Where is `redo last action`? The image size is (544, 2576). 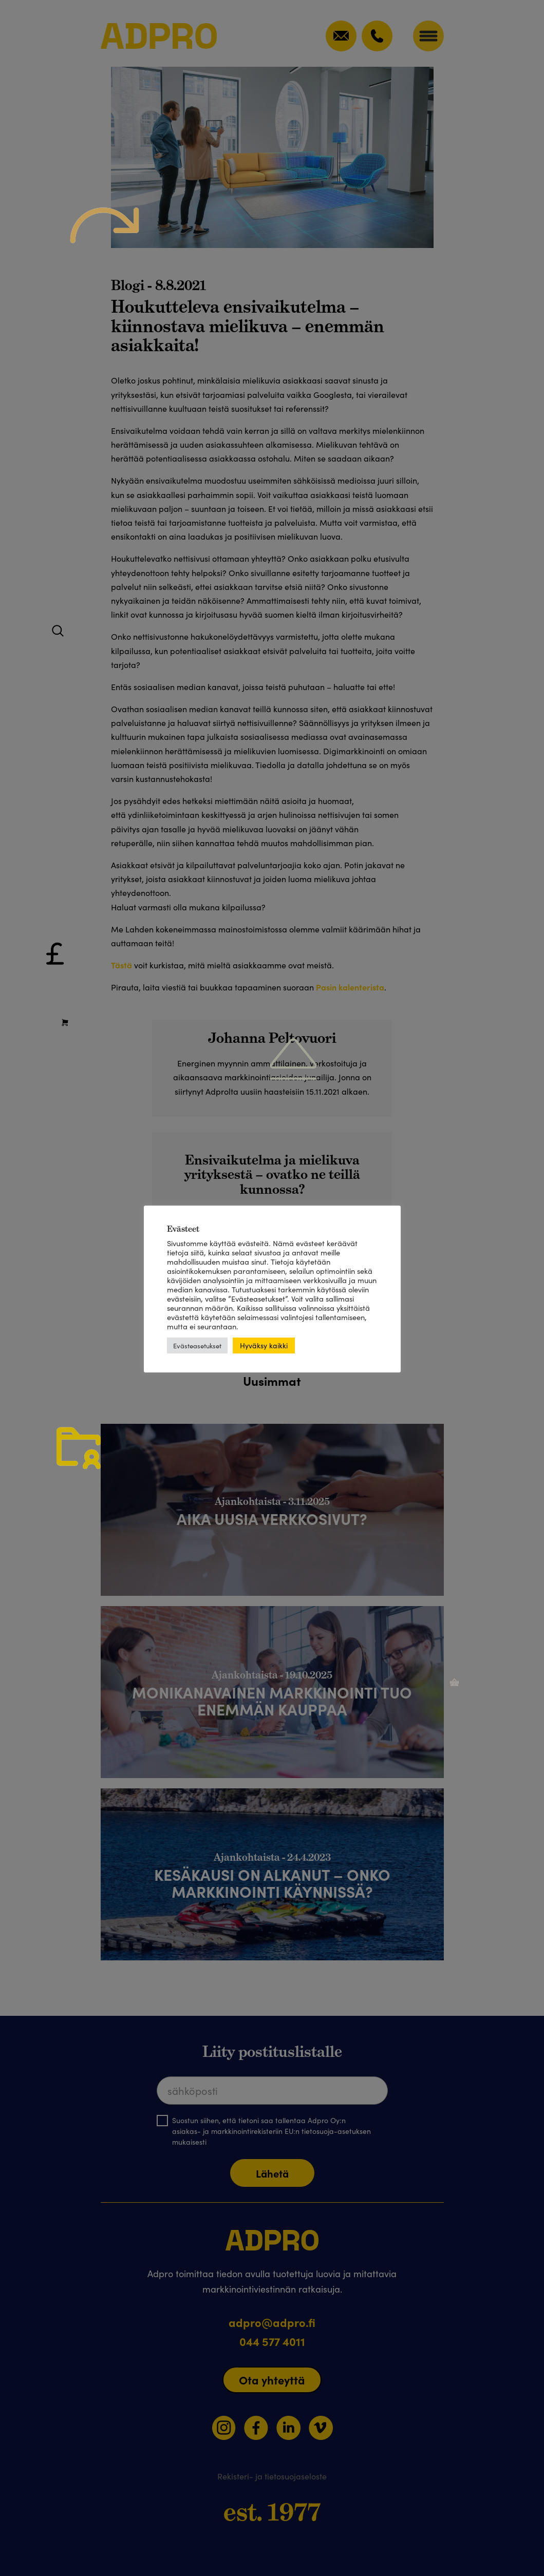
redo last action is located at coordinates (103, 223).